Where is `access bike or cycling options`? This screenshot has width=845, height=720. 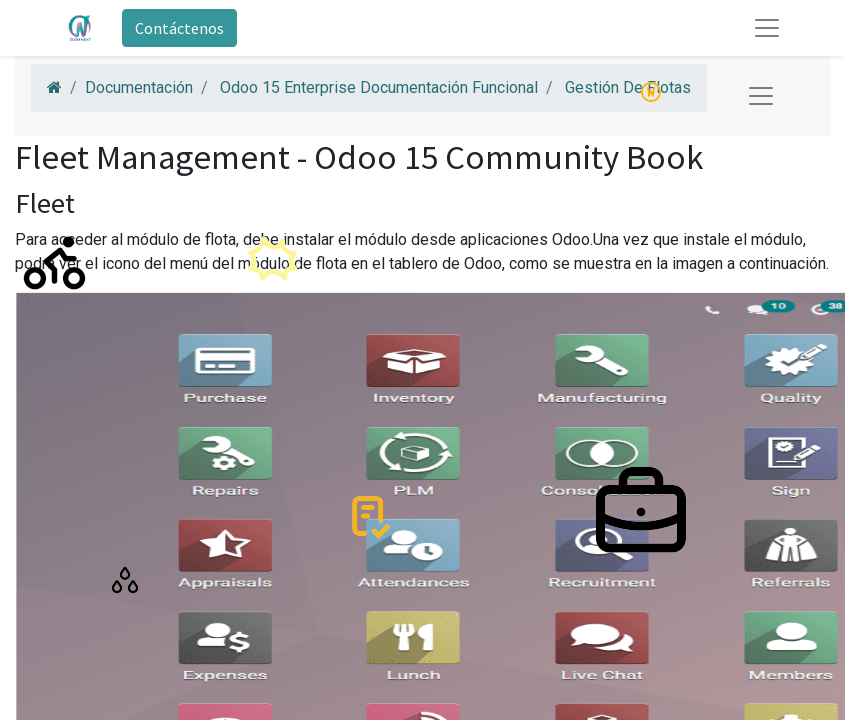
access bike or cycling options is located at coordinates (54, 261).